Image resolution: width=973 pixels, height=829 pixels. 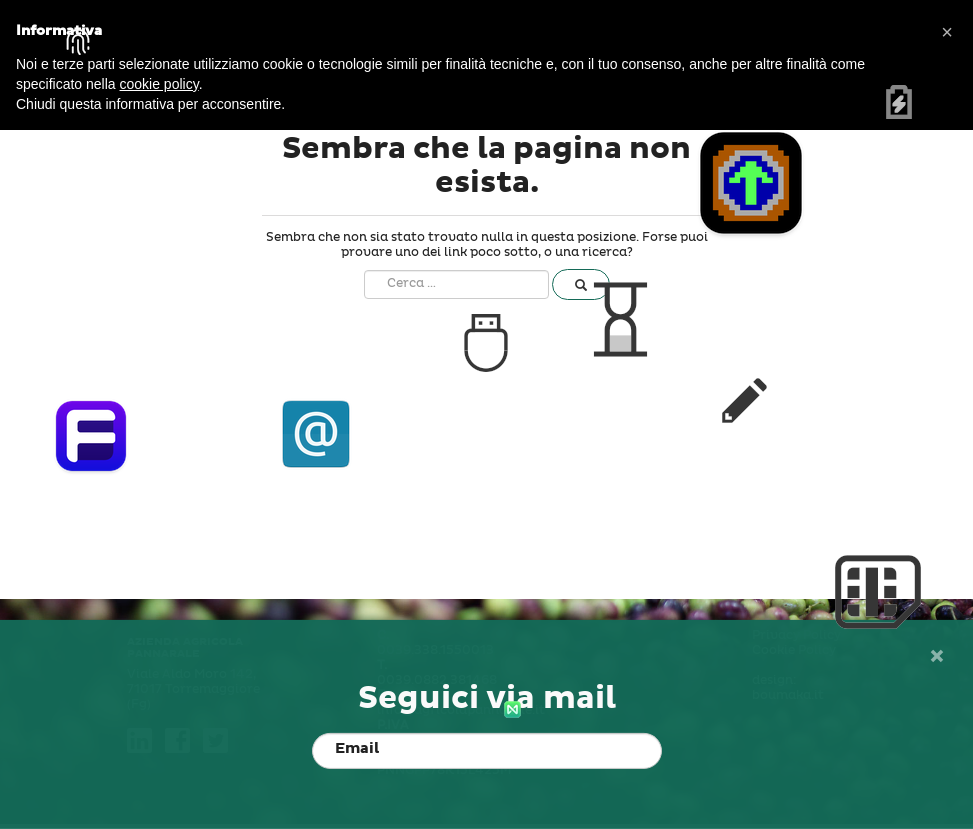 What do you see at coordinates (91, 436) in the screenshot?
I see `open floorp browser` at bounding box center [91, 436].